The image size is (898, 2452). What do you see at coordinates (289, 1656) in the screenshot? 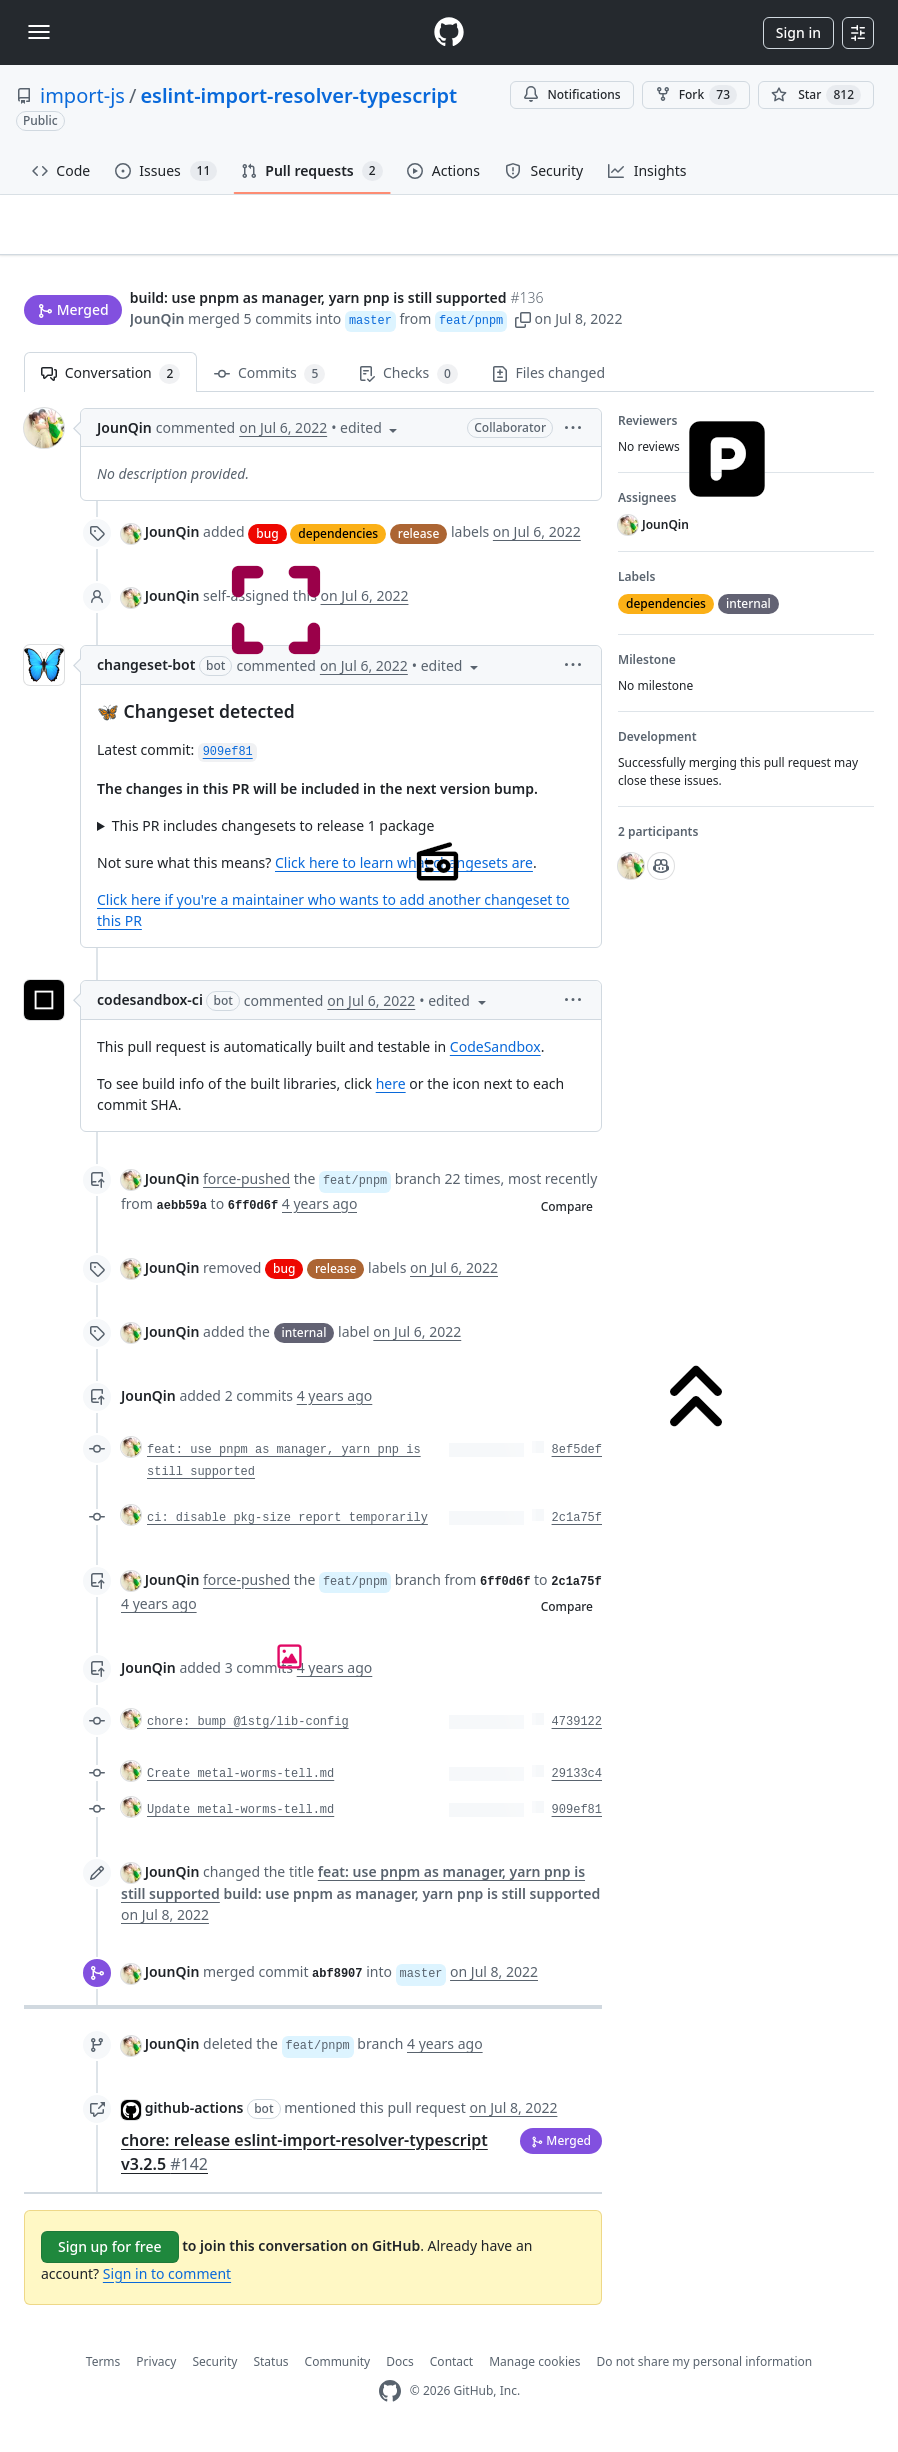
I see `view image or photo` at bounding box center [289, 1656].